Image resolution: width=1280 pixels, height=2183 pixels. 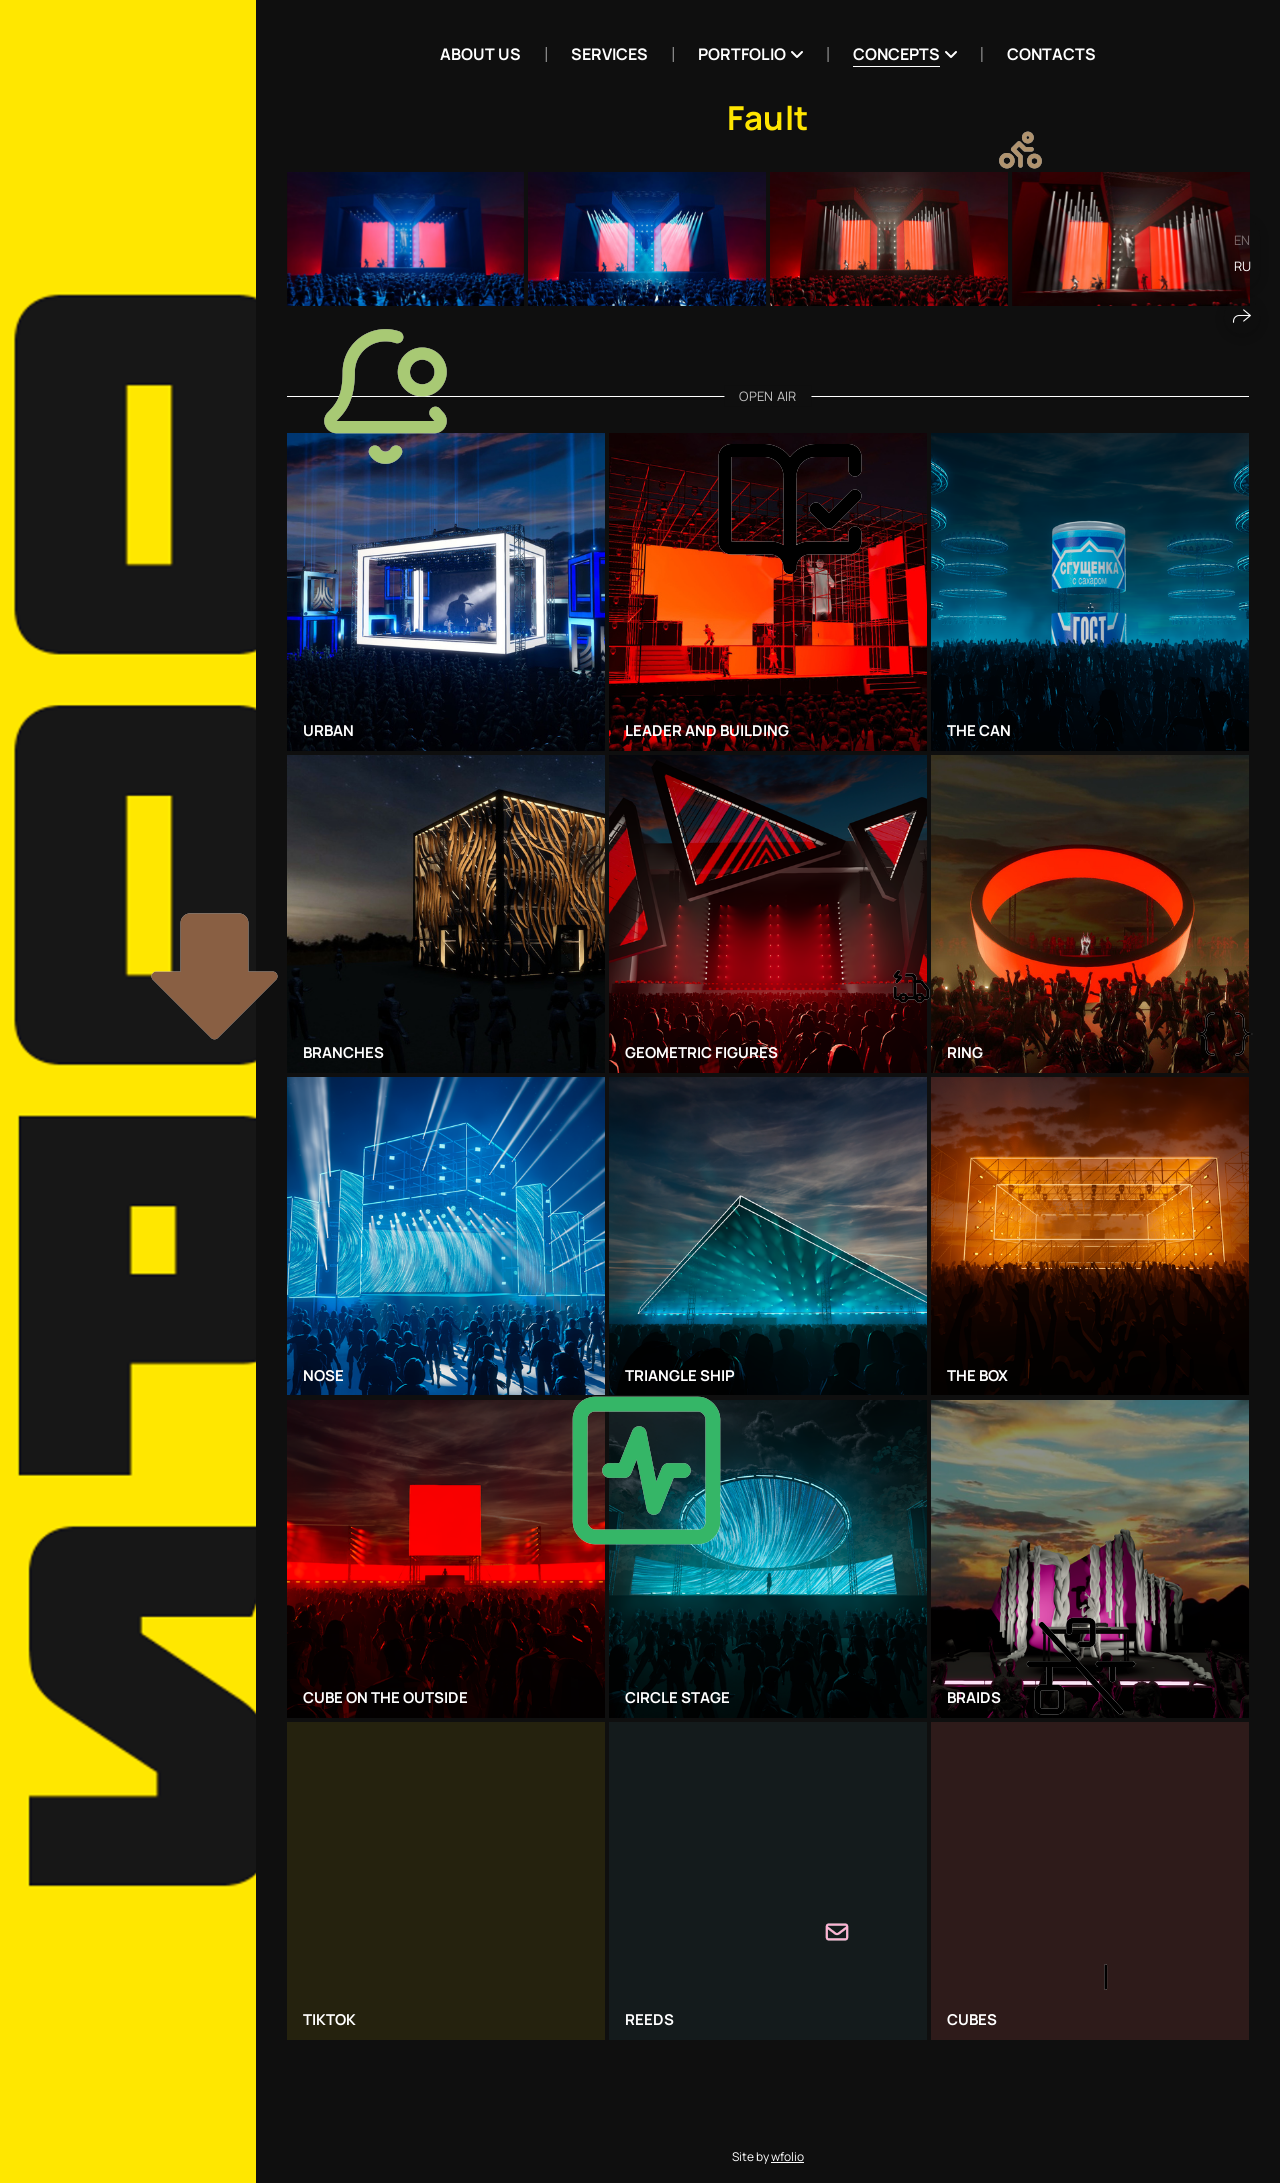 I want to click on open your inbox or email messages, so click(x=837, y=1932).